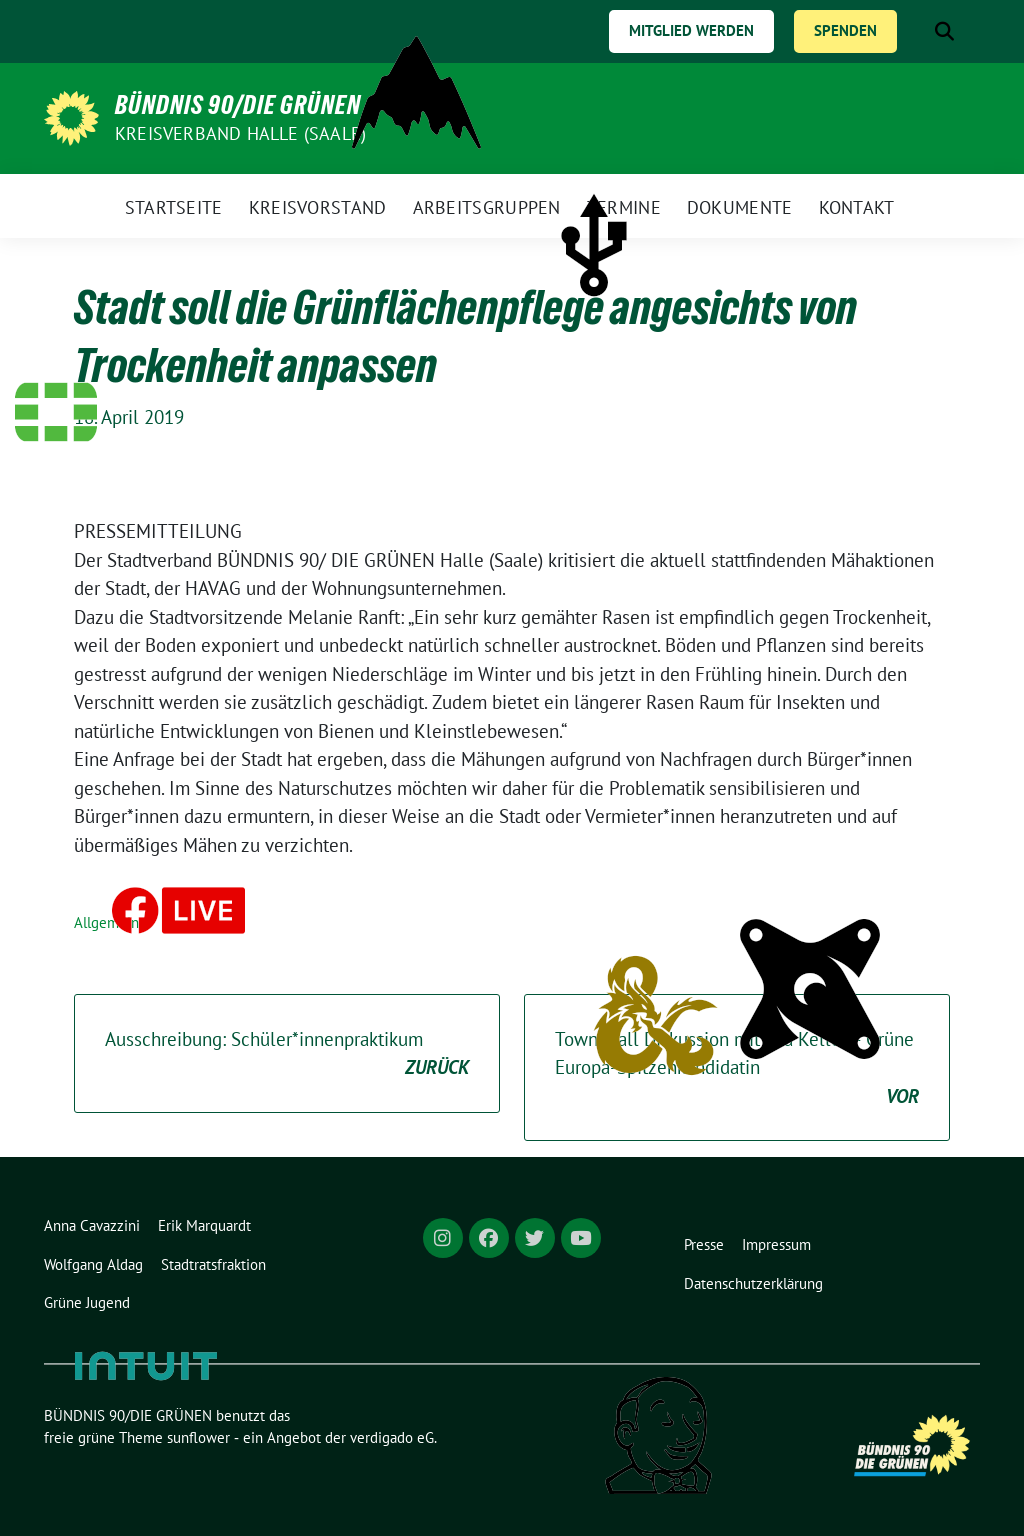 The height and width of the screenshot is (1536, 1024). I want to click on Dungeons & Dragons logo, so click(655, 1015).